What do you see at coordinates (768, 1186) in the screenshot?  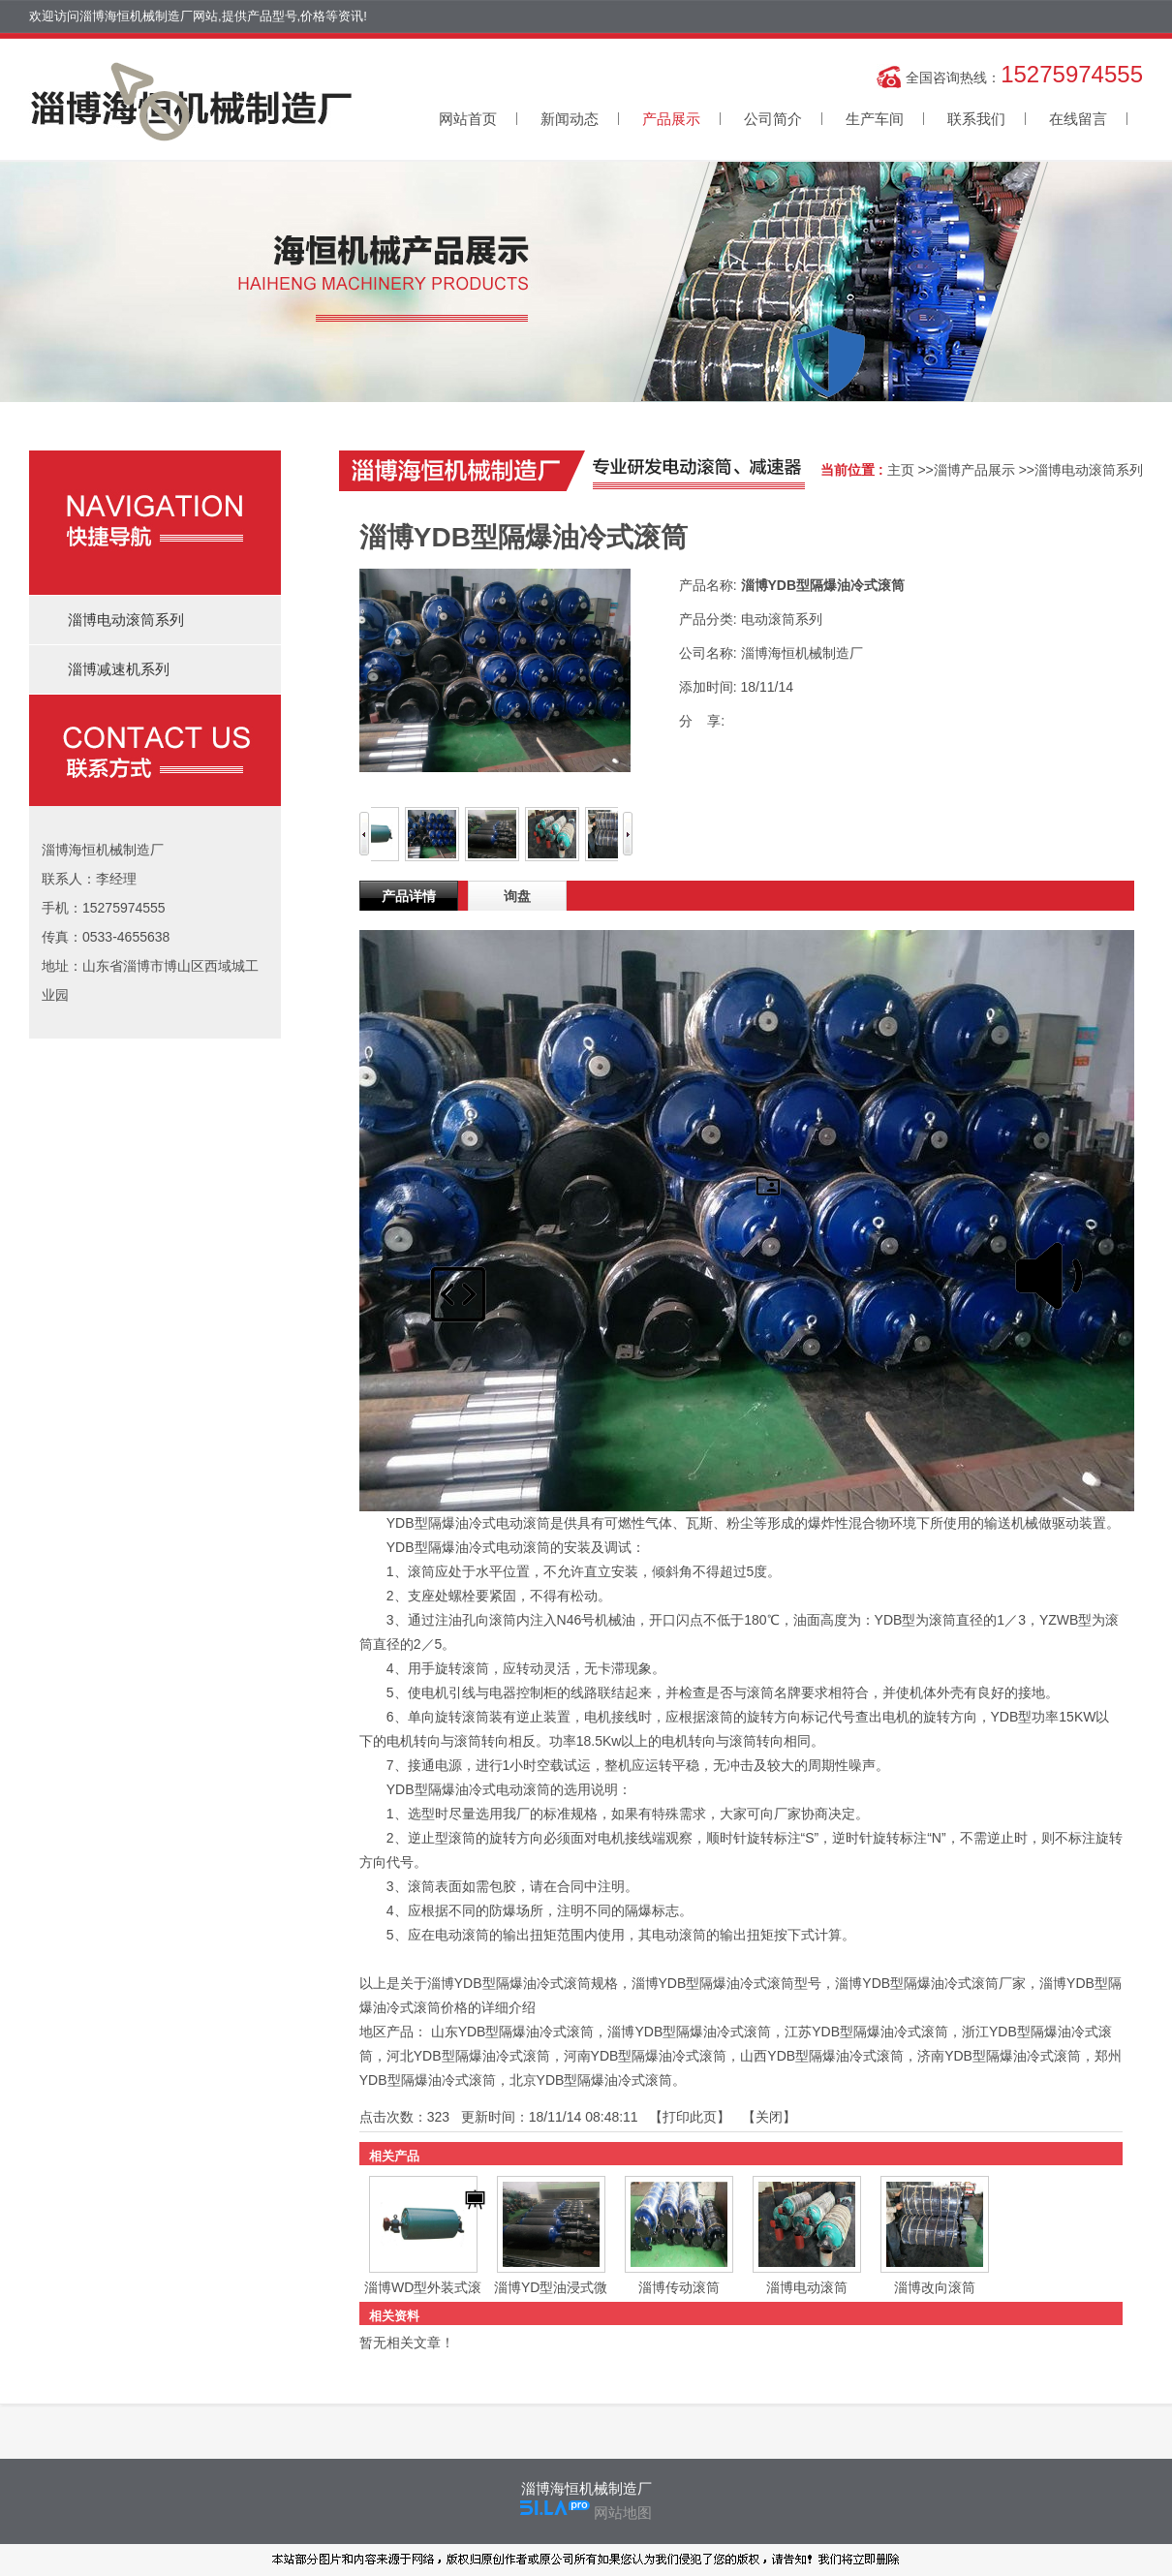 I see `access shared folder contents` at bounding box center [768, 1186].